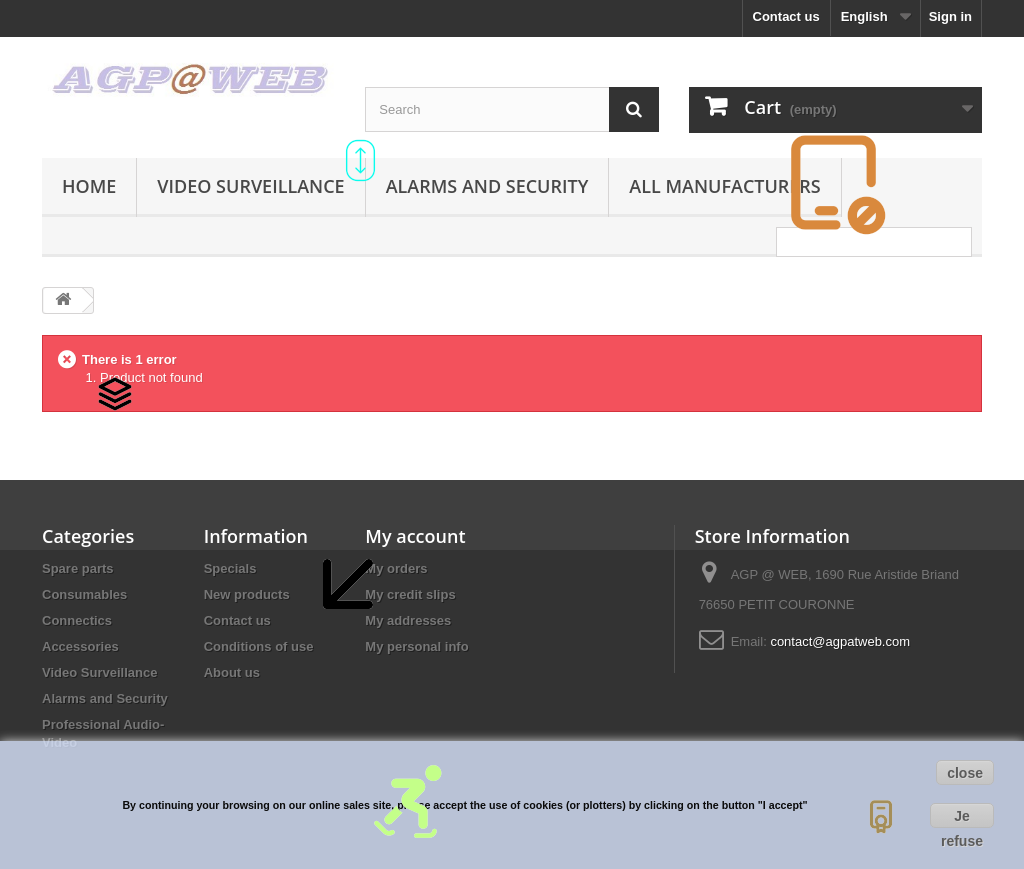 This screenshot has height=869, width=1024. Describe the element at coordinates (409, 801) in the screenshot. I see `access ice skating activities or locations` at that location.